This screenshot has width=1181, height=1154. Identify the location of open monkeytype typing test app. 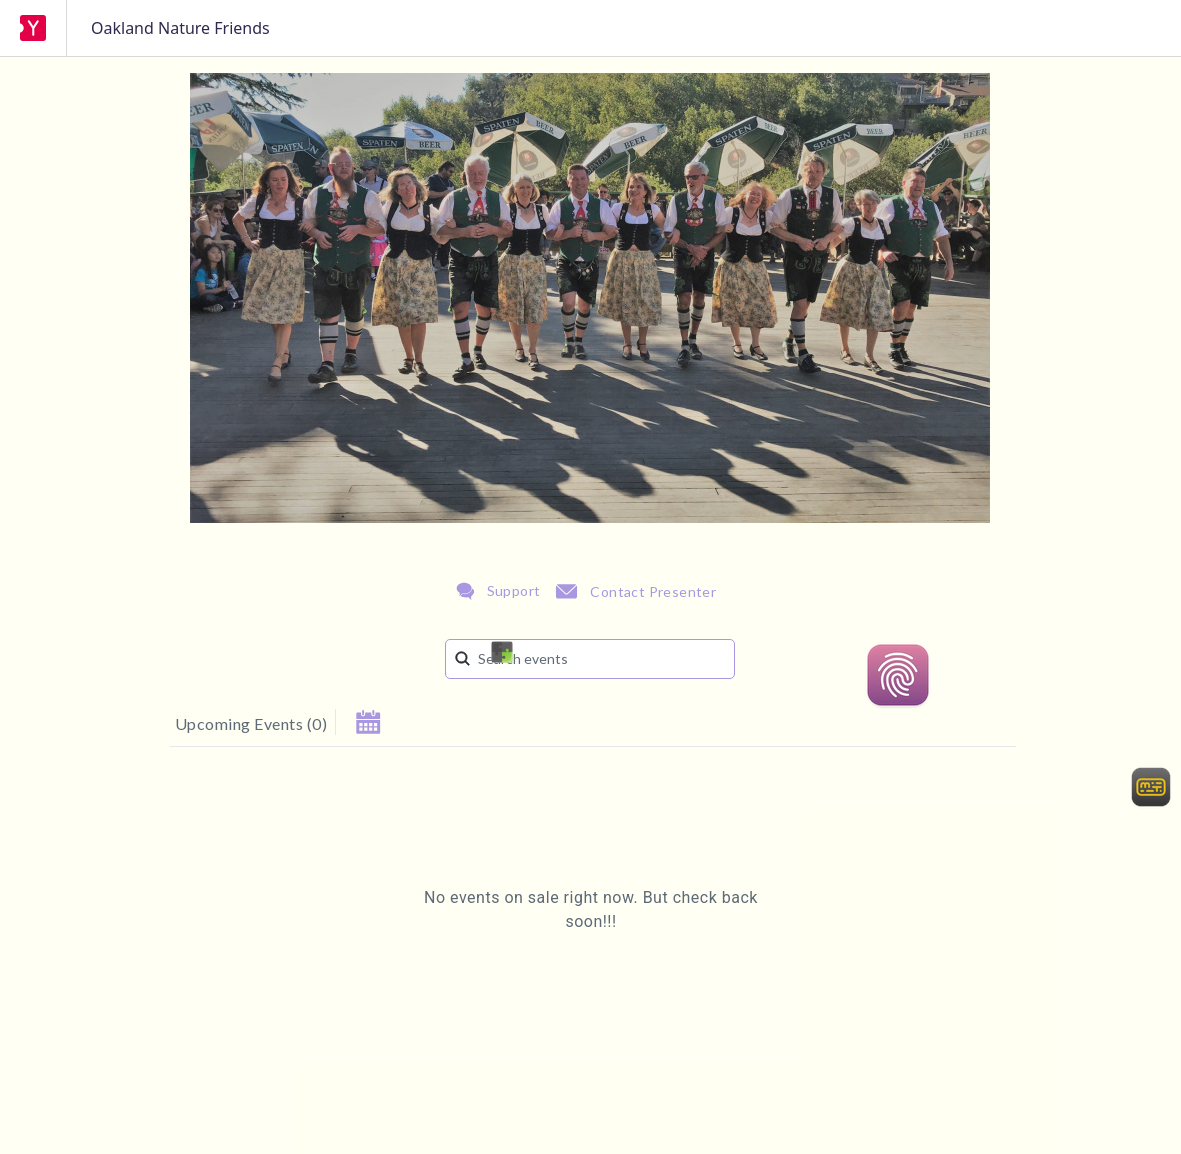
(1151, 787).